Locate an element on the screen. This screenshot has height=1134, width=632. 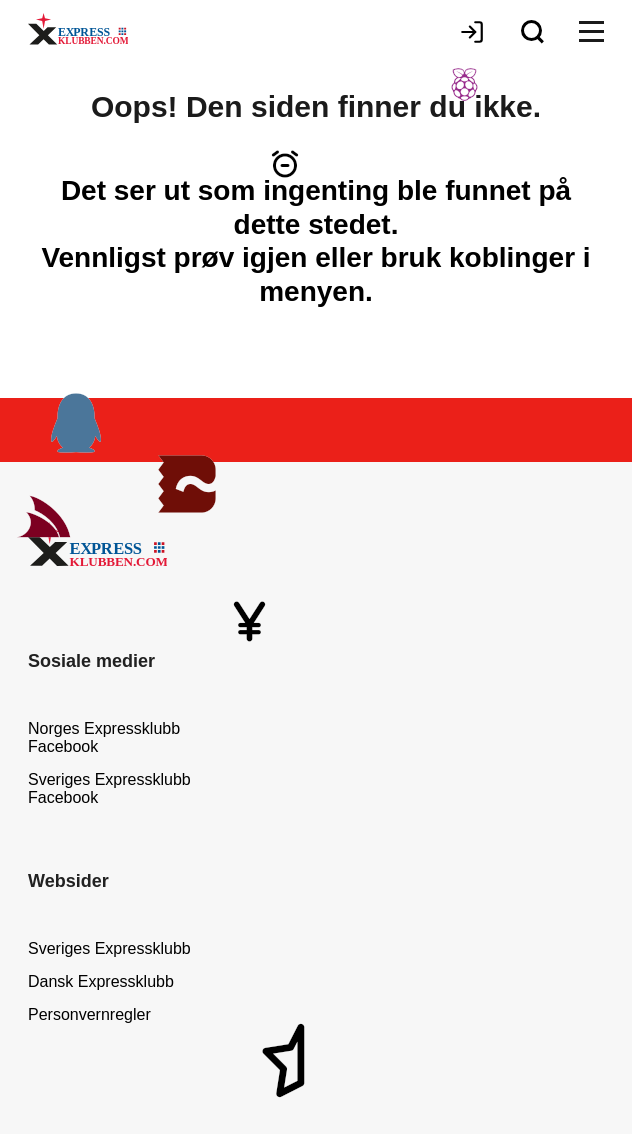
indicates a partial rating or half-star score is located at coordinates (302, 1063).